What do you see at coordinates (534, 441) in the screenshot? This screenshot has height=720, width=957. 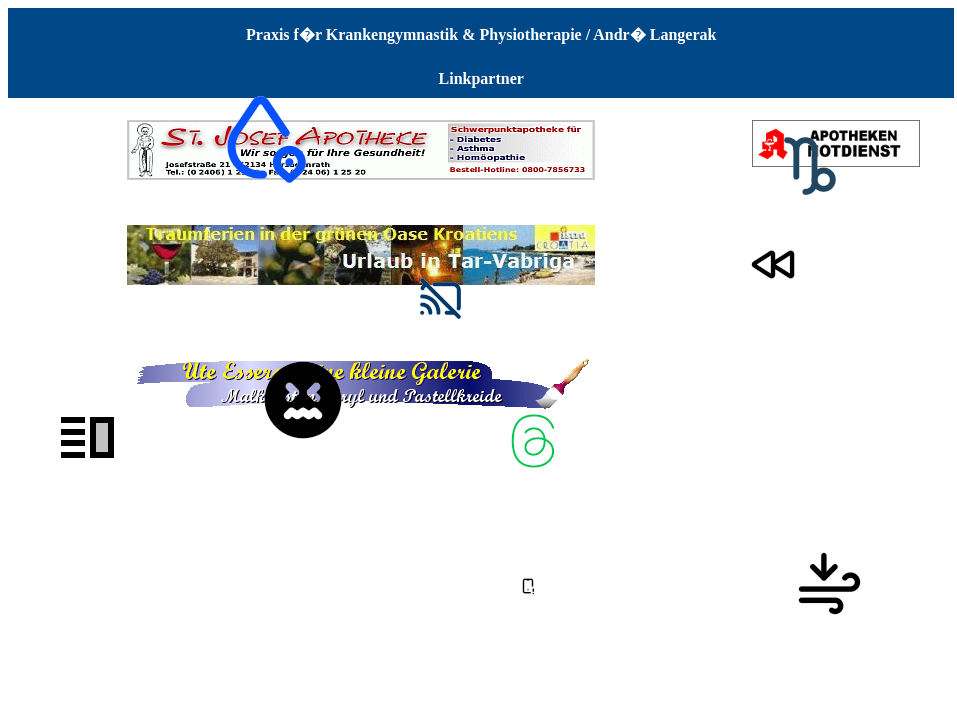 I see `open the Threads app` at bounding box center [534, 441].